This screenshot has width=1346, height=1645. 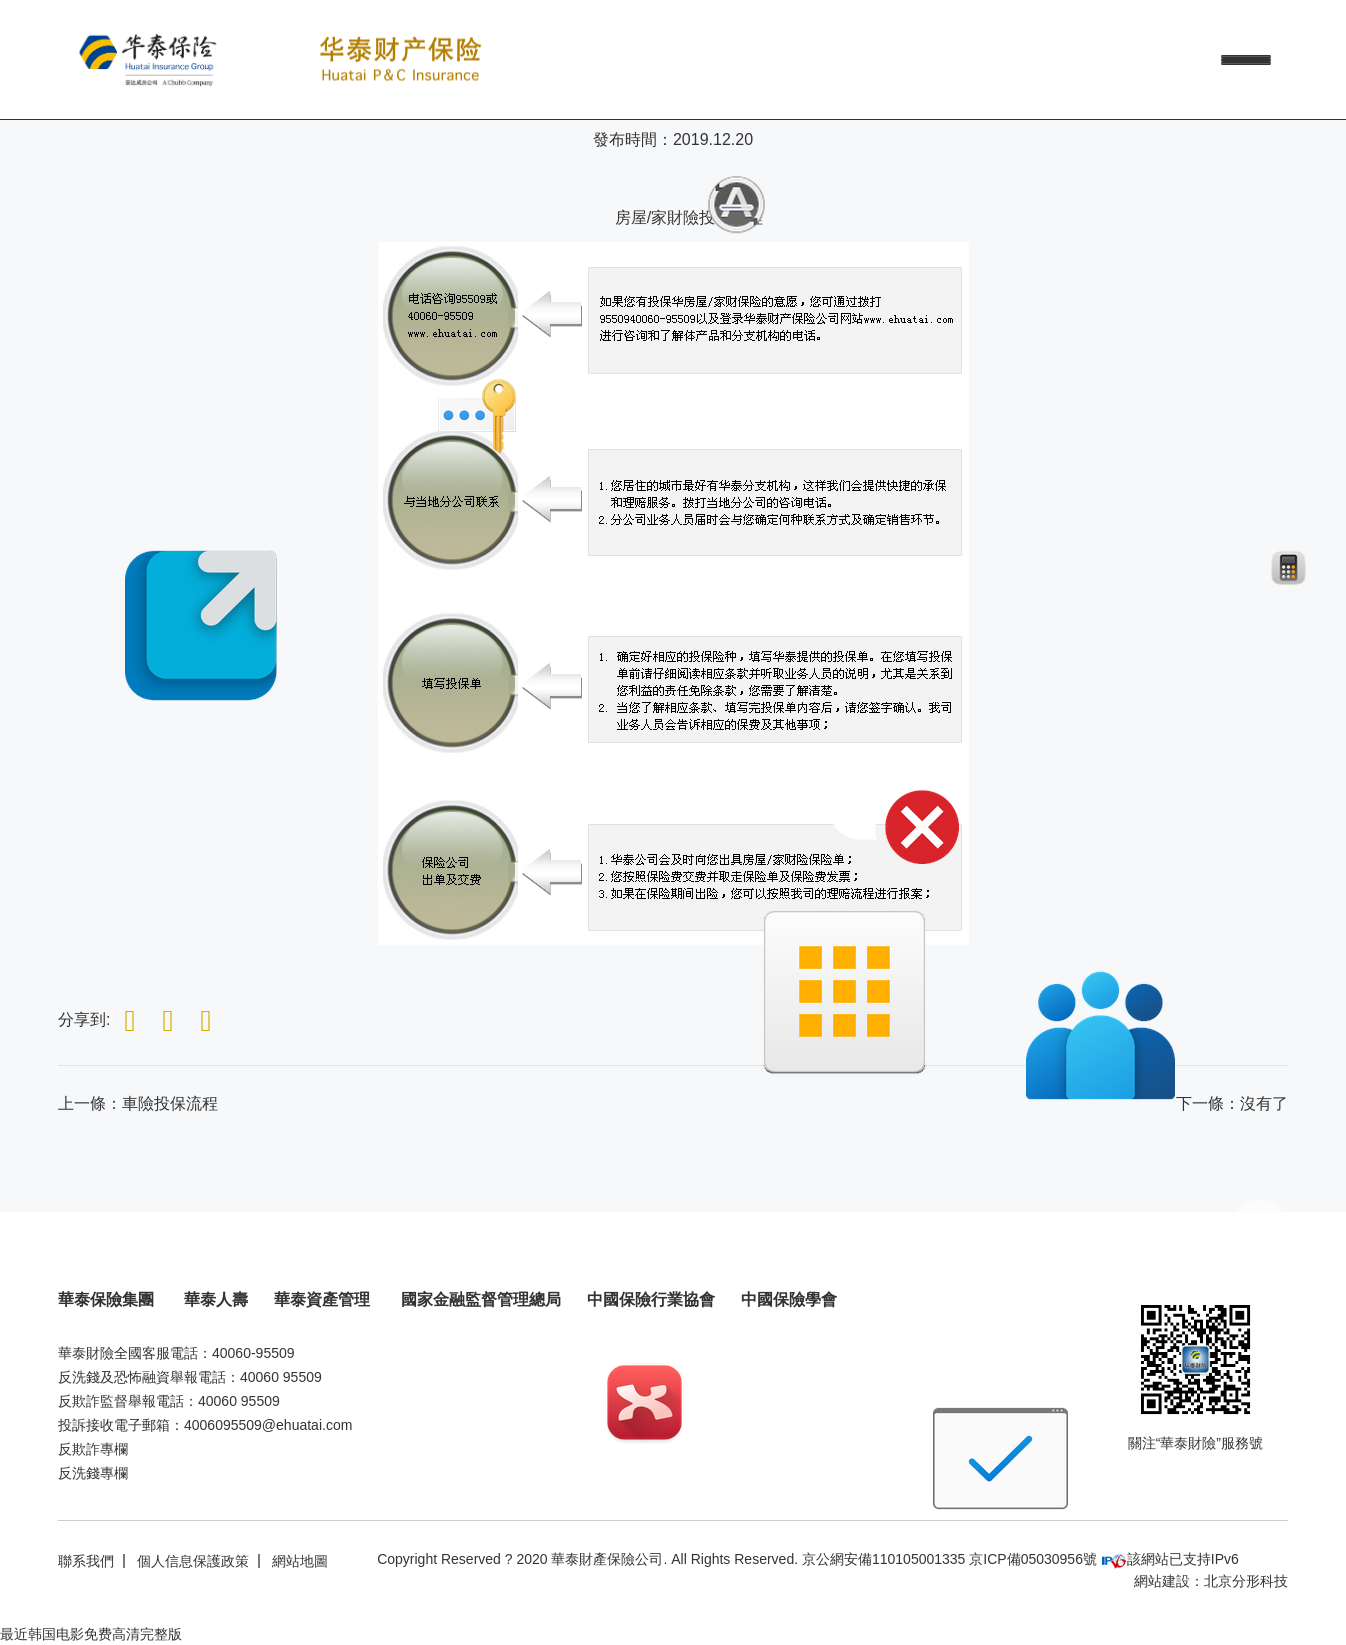 I want to click on manage saved passwords and login credentials, so click(x=477, y=416).